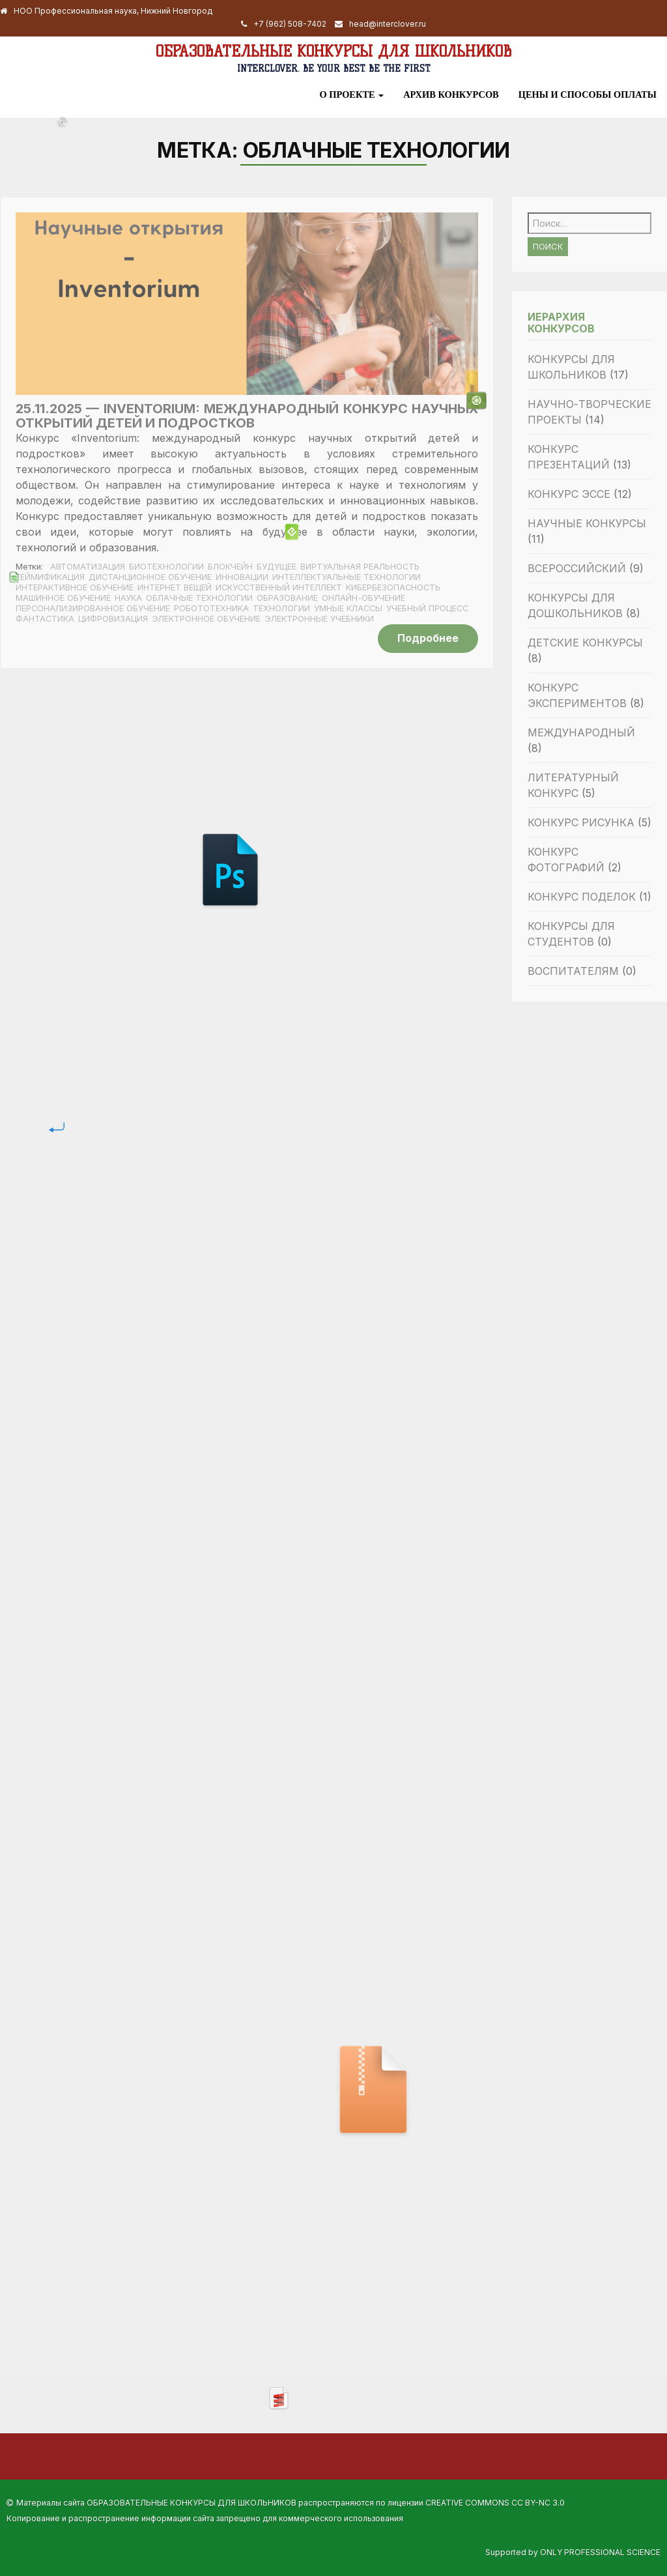  What do you see at coordinates (279, 2398) in the screenshot?
I see `indicates a scala source code file` at bounding box center [279, 2398].